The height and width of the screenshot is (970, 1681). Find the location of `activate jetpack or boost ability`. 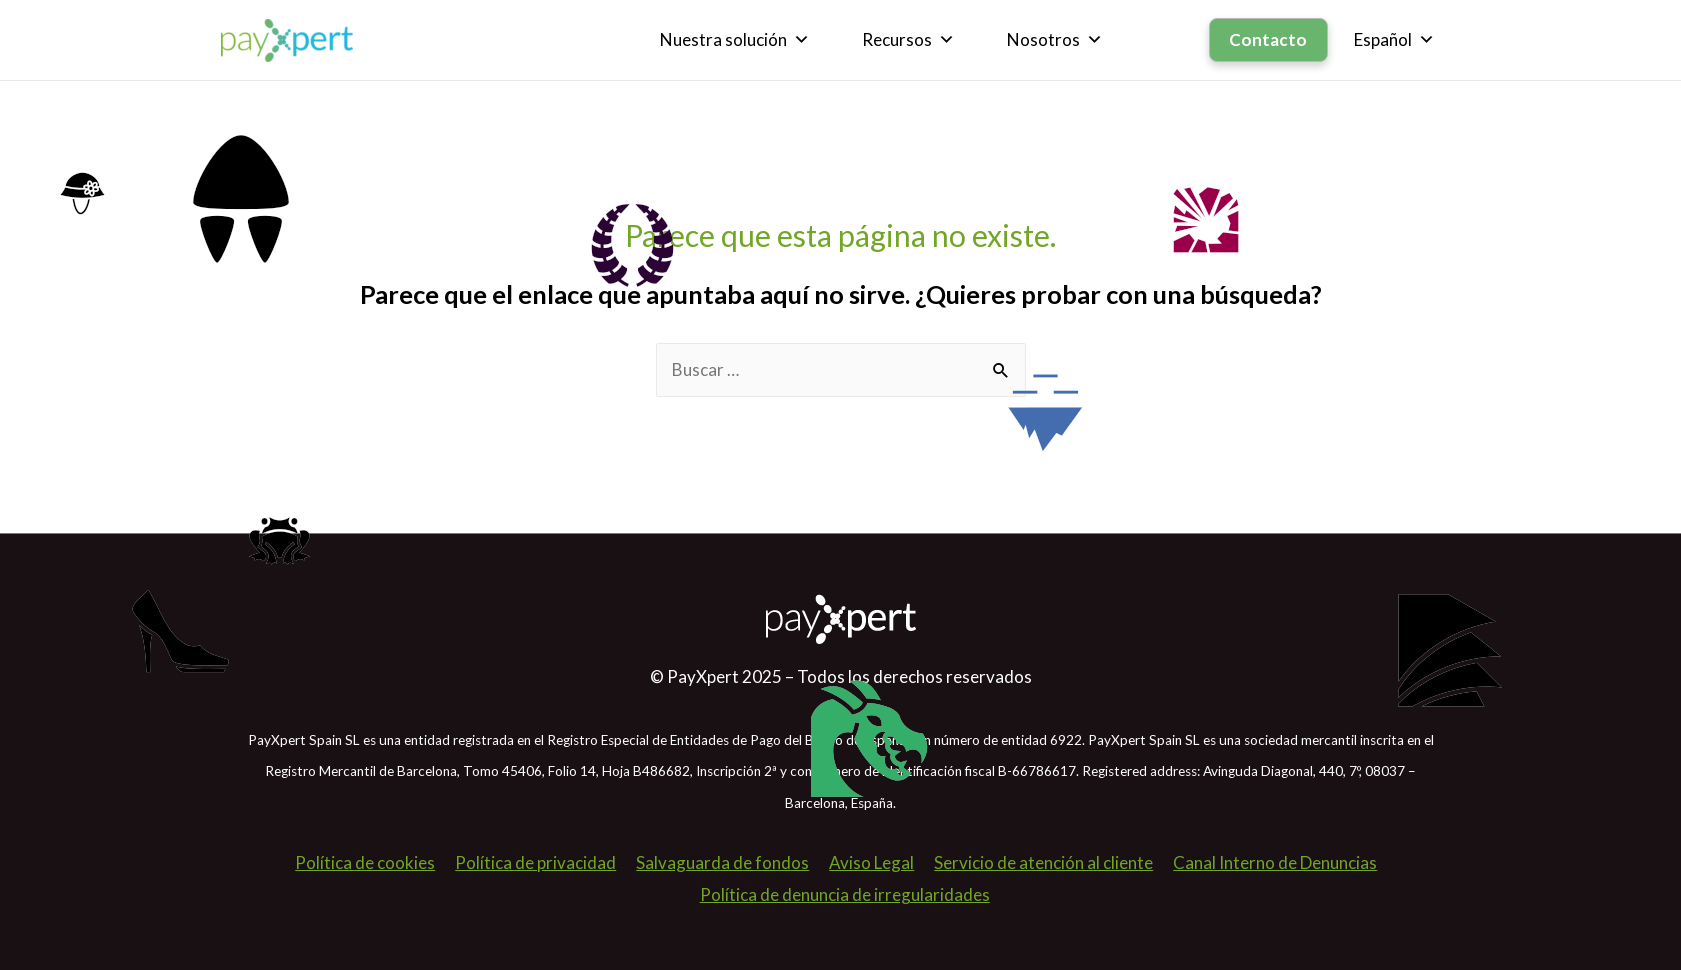

activate jetpack or boost ability is located at coordinates (241, 199).